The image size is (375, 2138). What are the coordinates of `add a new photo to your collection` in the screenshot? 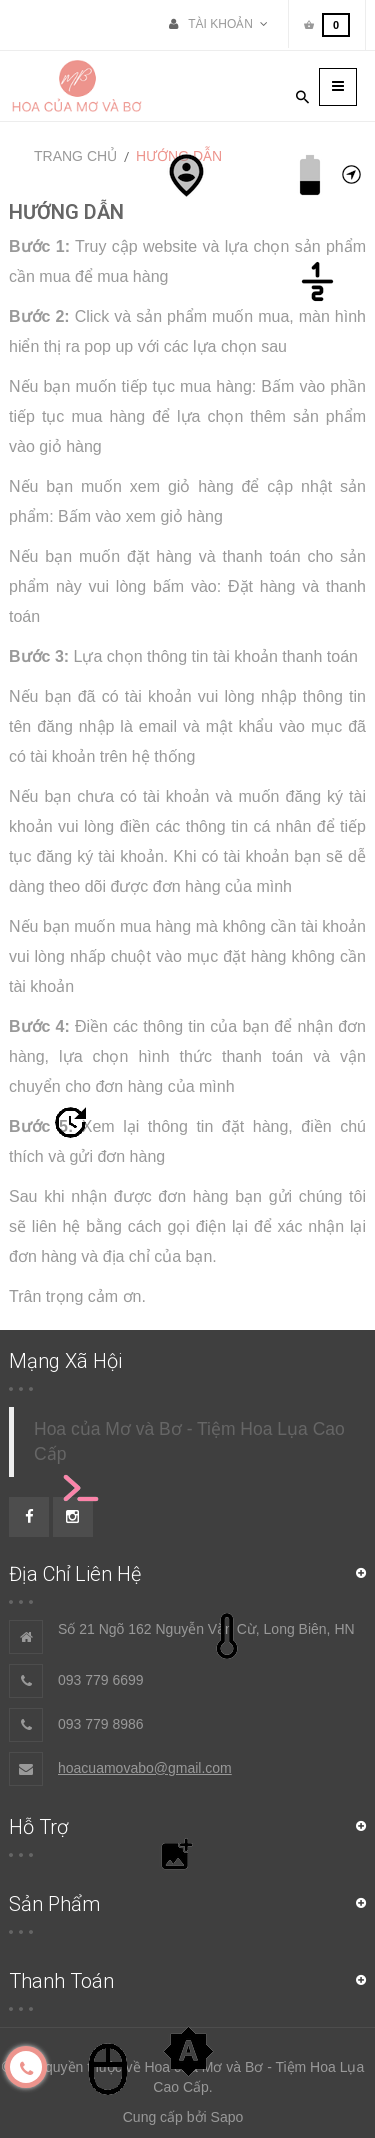 It's located at (176, 1854).